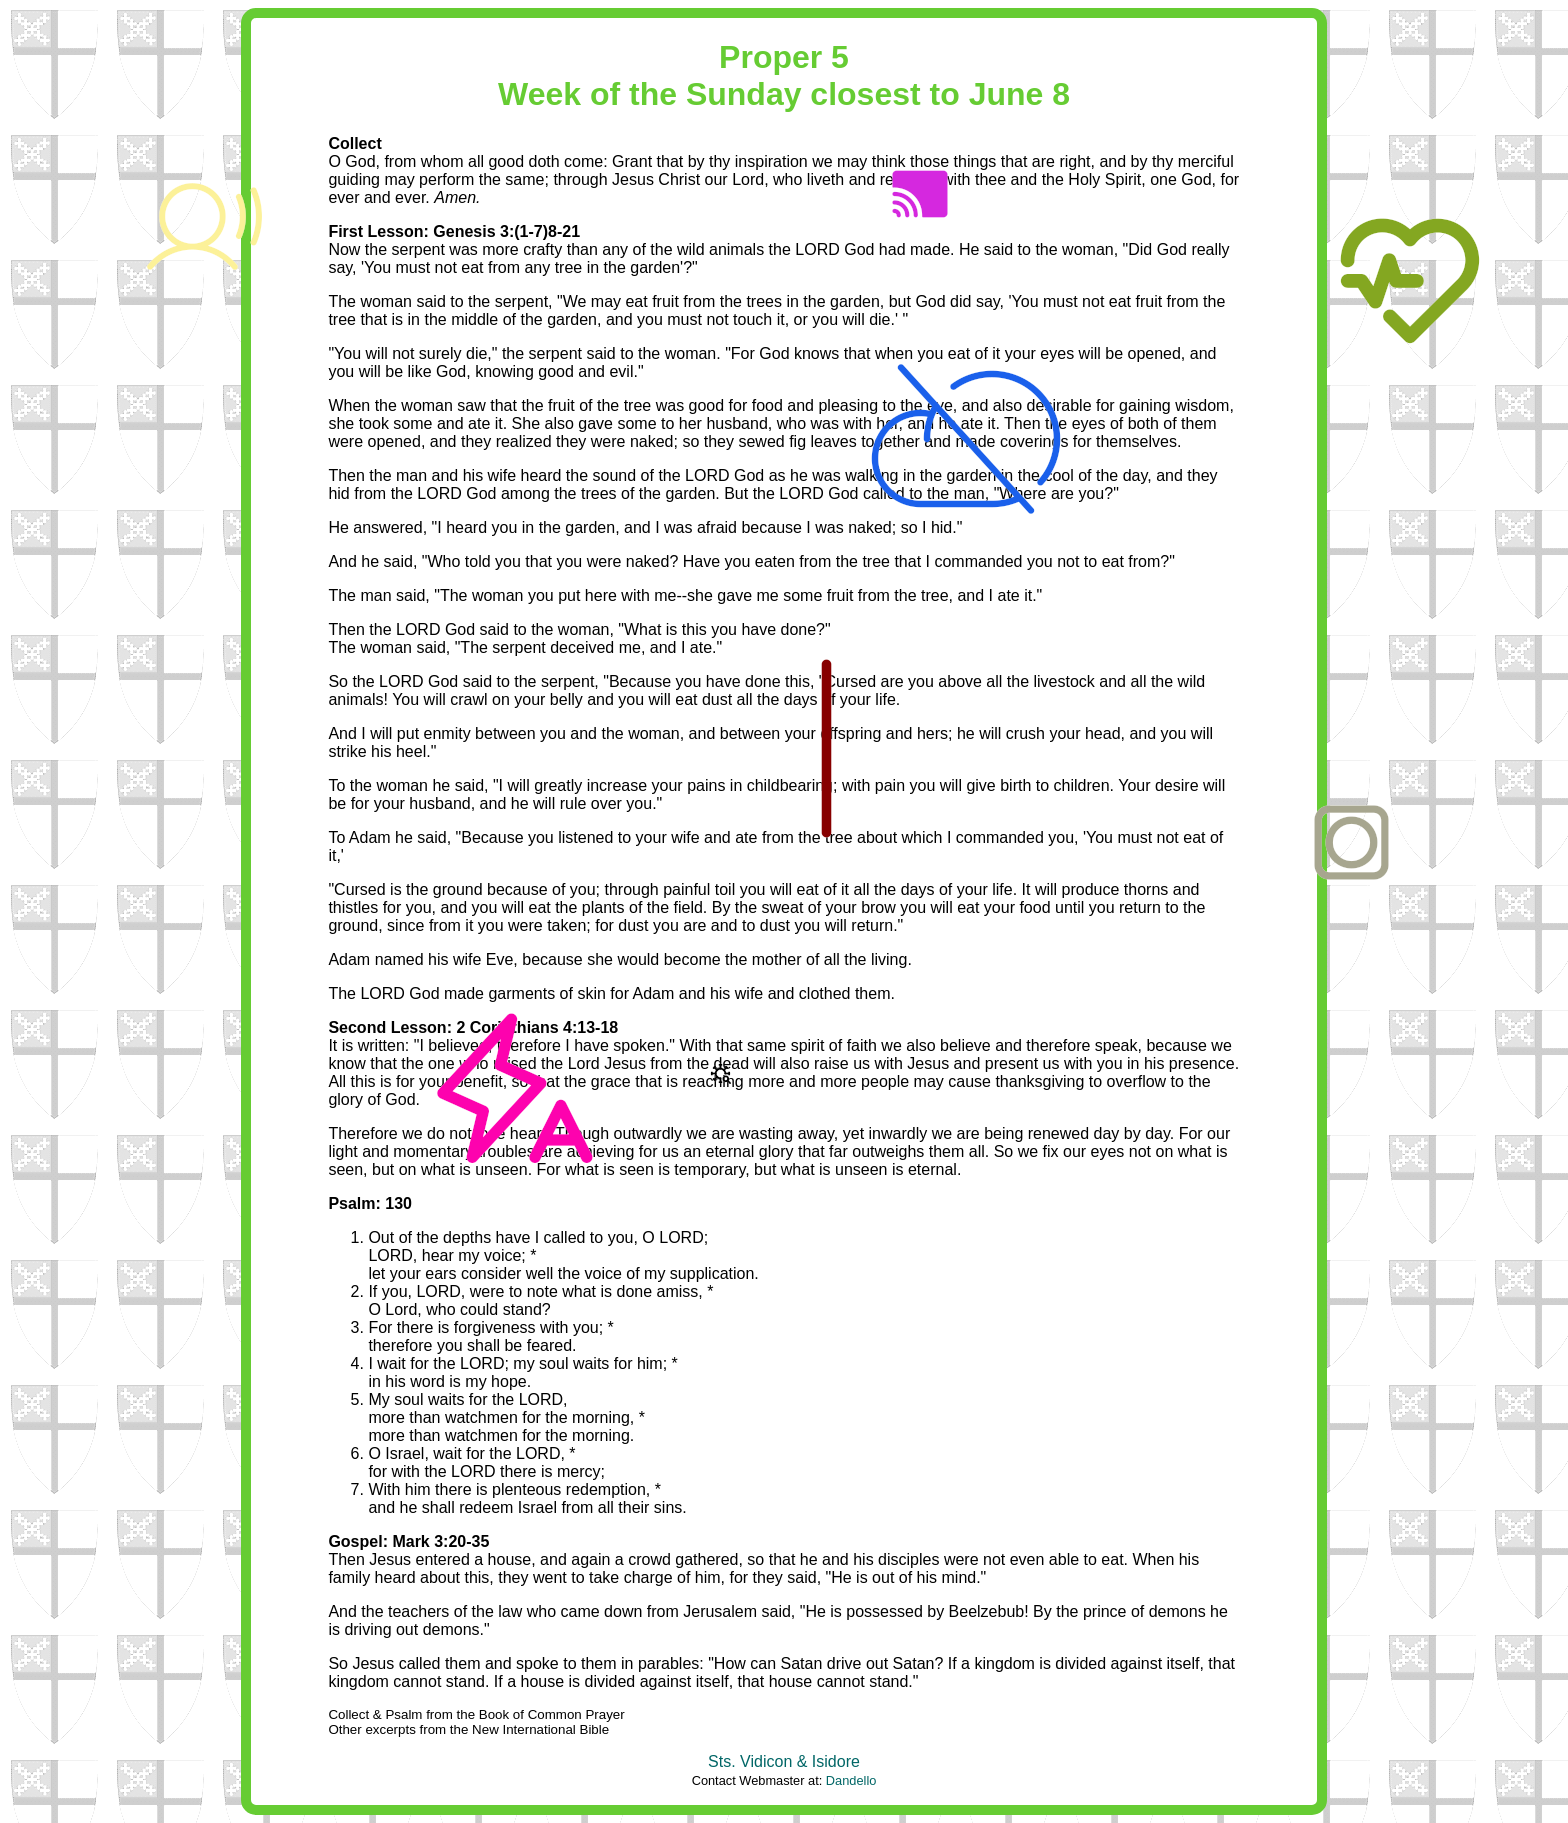 This screenshot has width=1568, height=1823. I want to click on user audio or voice settings, so click(202, 226).